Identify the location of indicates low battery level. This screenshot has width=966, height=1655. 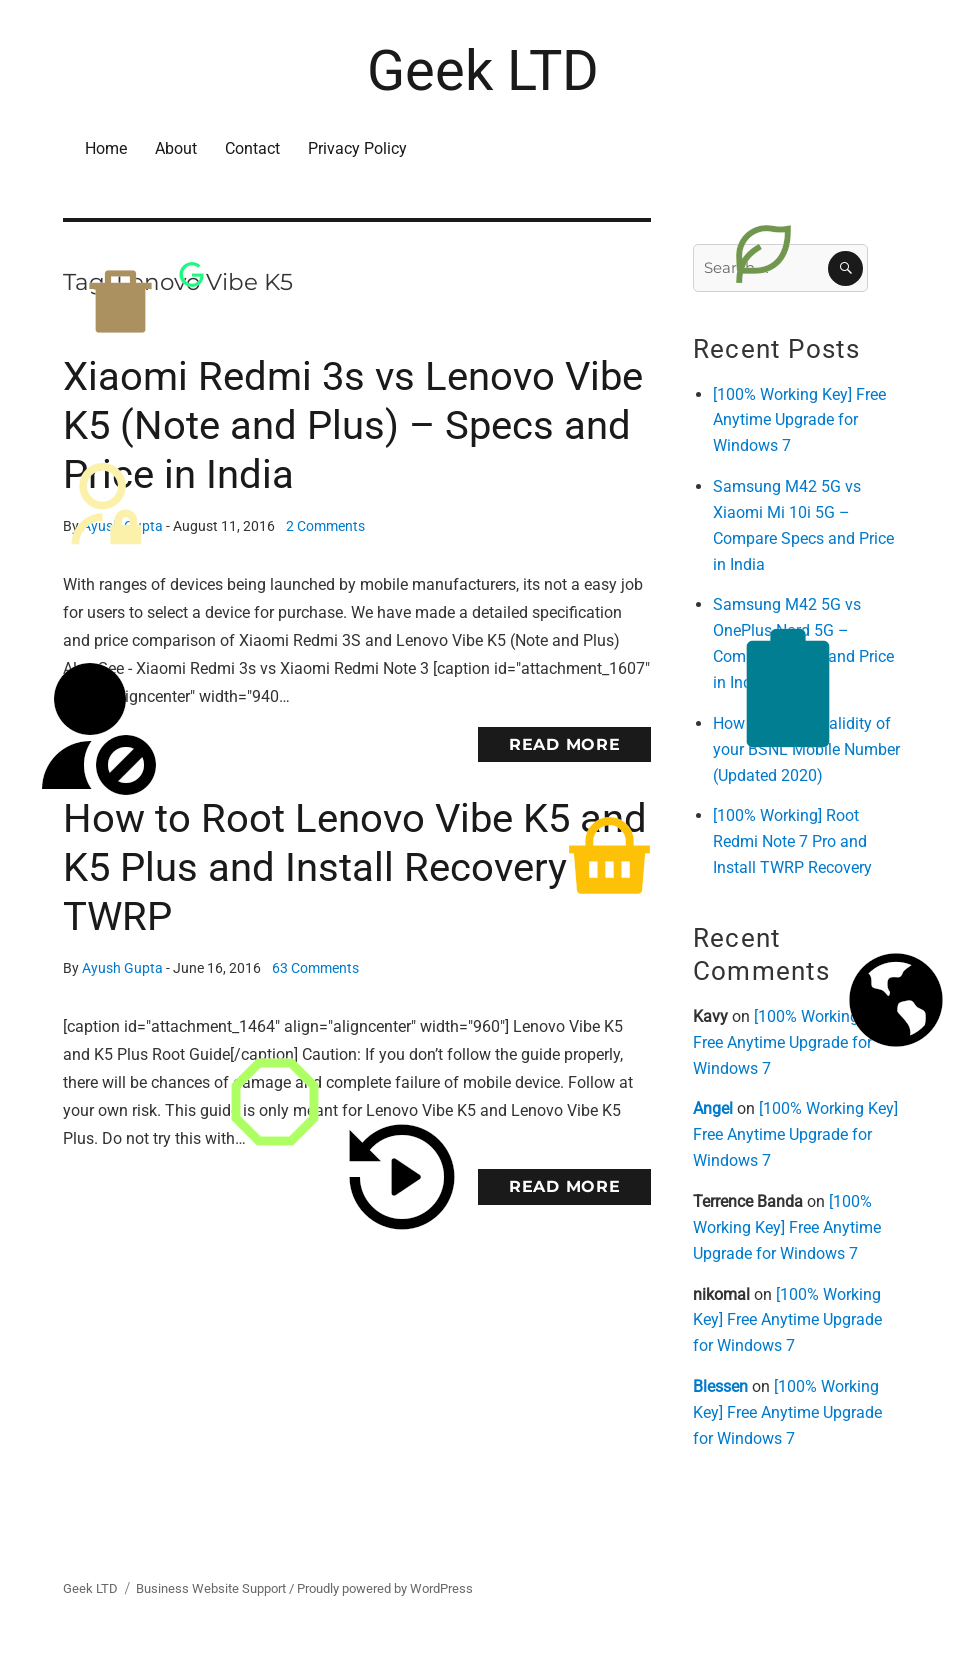
(788, 688).